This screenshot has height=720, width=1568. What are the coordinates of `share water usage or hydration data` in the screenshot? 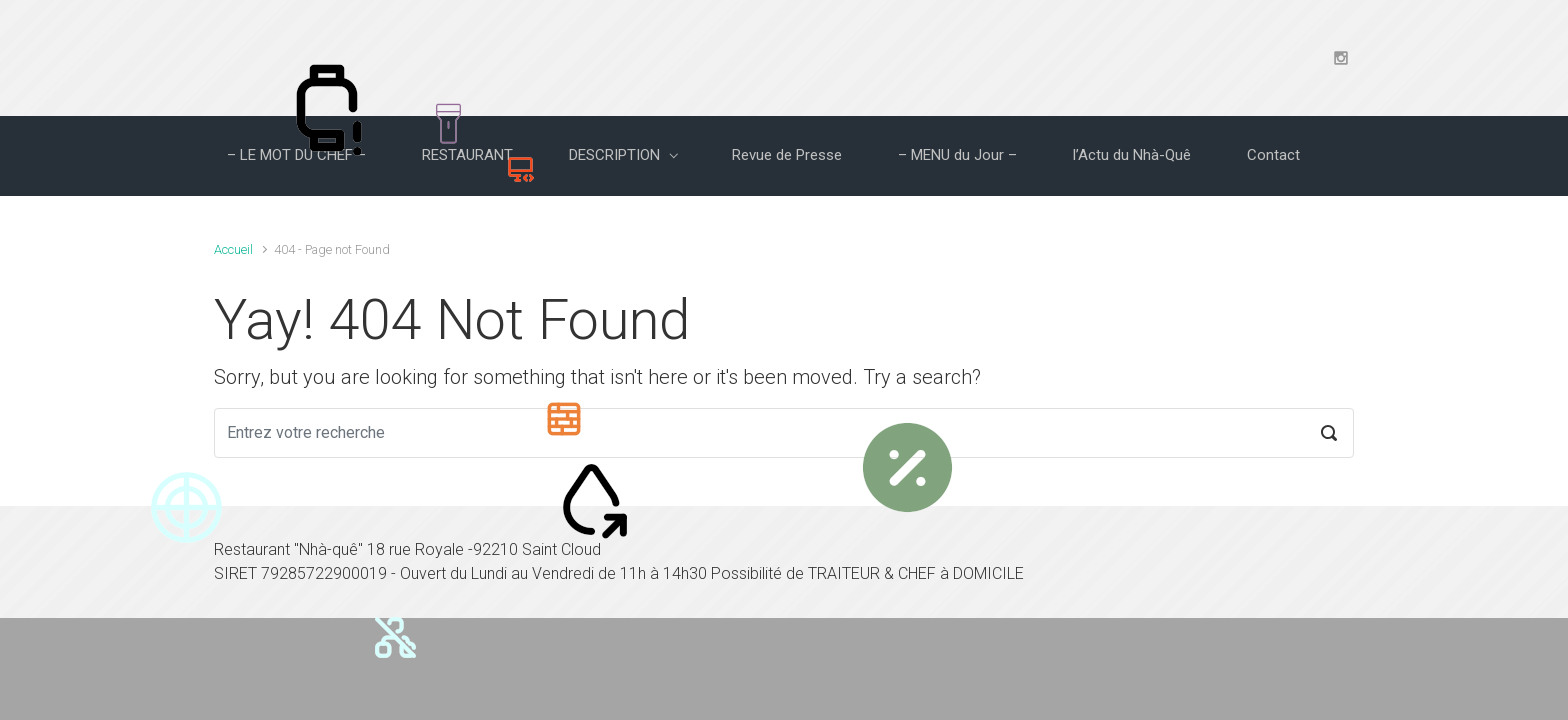 It's located at (591, 499).